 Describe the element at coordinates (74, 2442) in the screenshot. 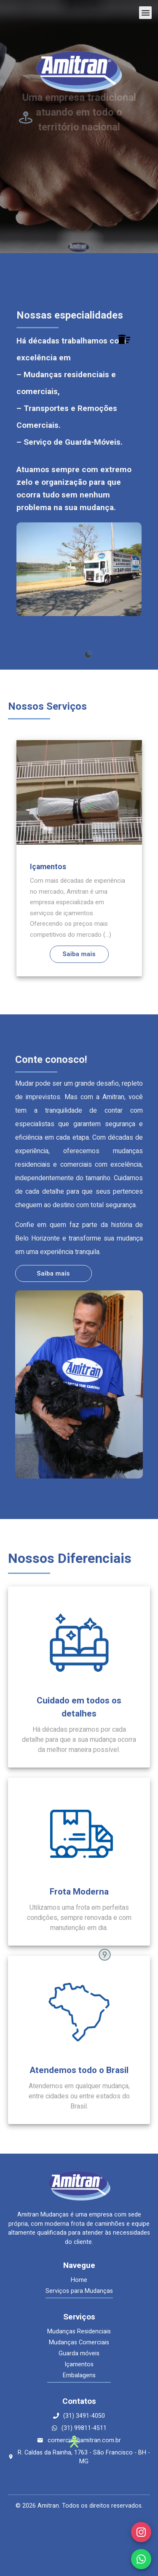

I see `view user profile` at that location.